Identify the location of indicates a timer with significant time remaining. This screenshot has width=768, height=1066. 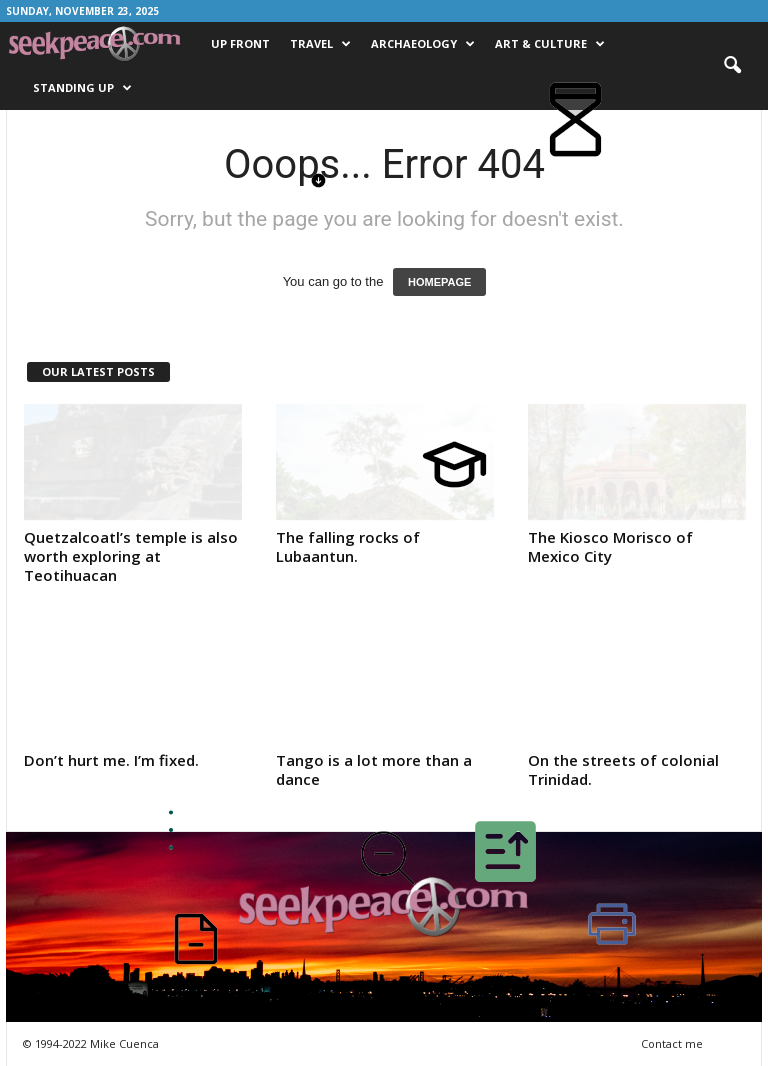
(575, 119).